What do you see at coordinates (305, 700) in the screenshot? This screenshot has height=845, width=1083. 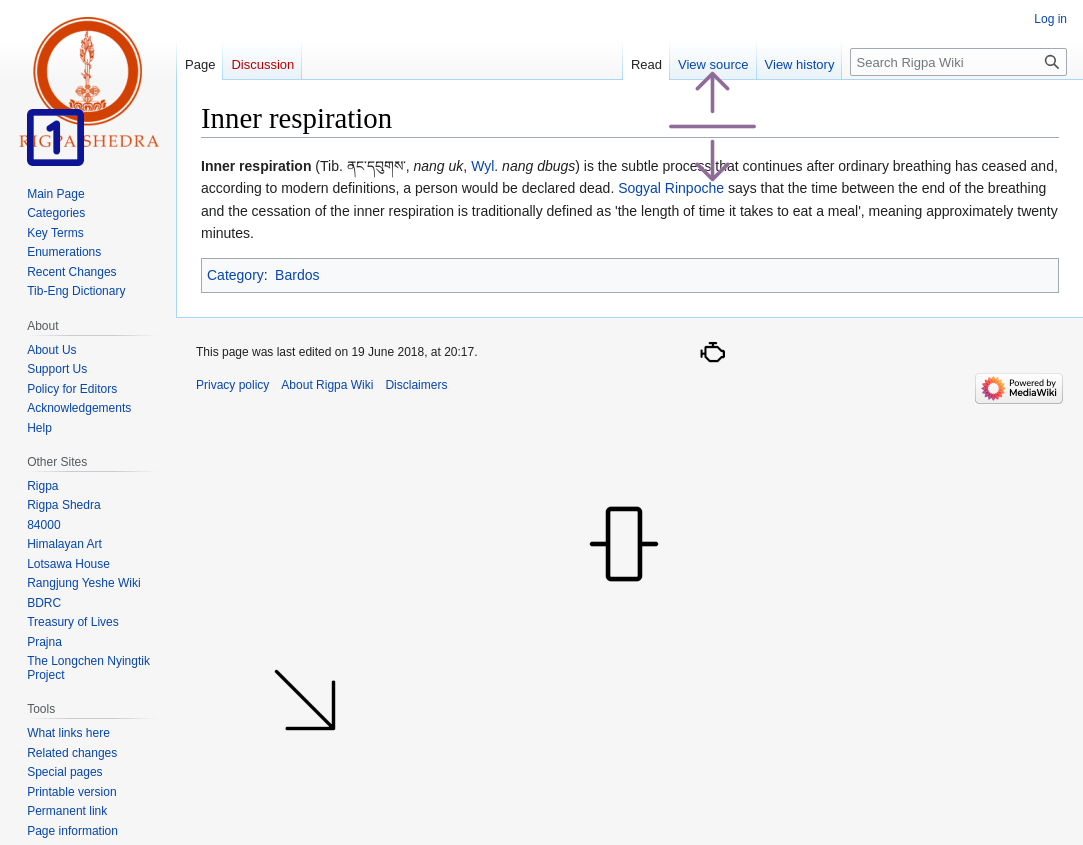 I see `navigate to the next item diagonally` at bounding box center [305, 700].